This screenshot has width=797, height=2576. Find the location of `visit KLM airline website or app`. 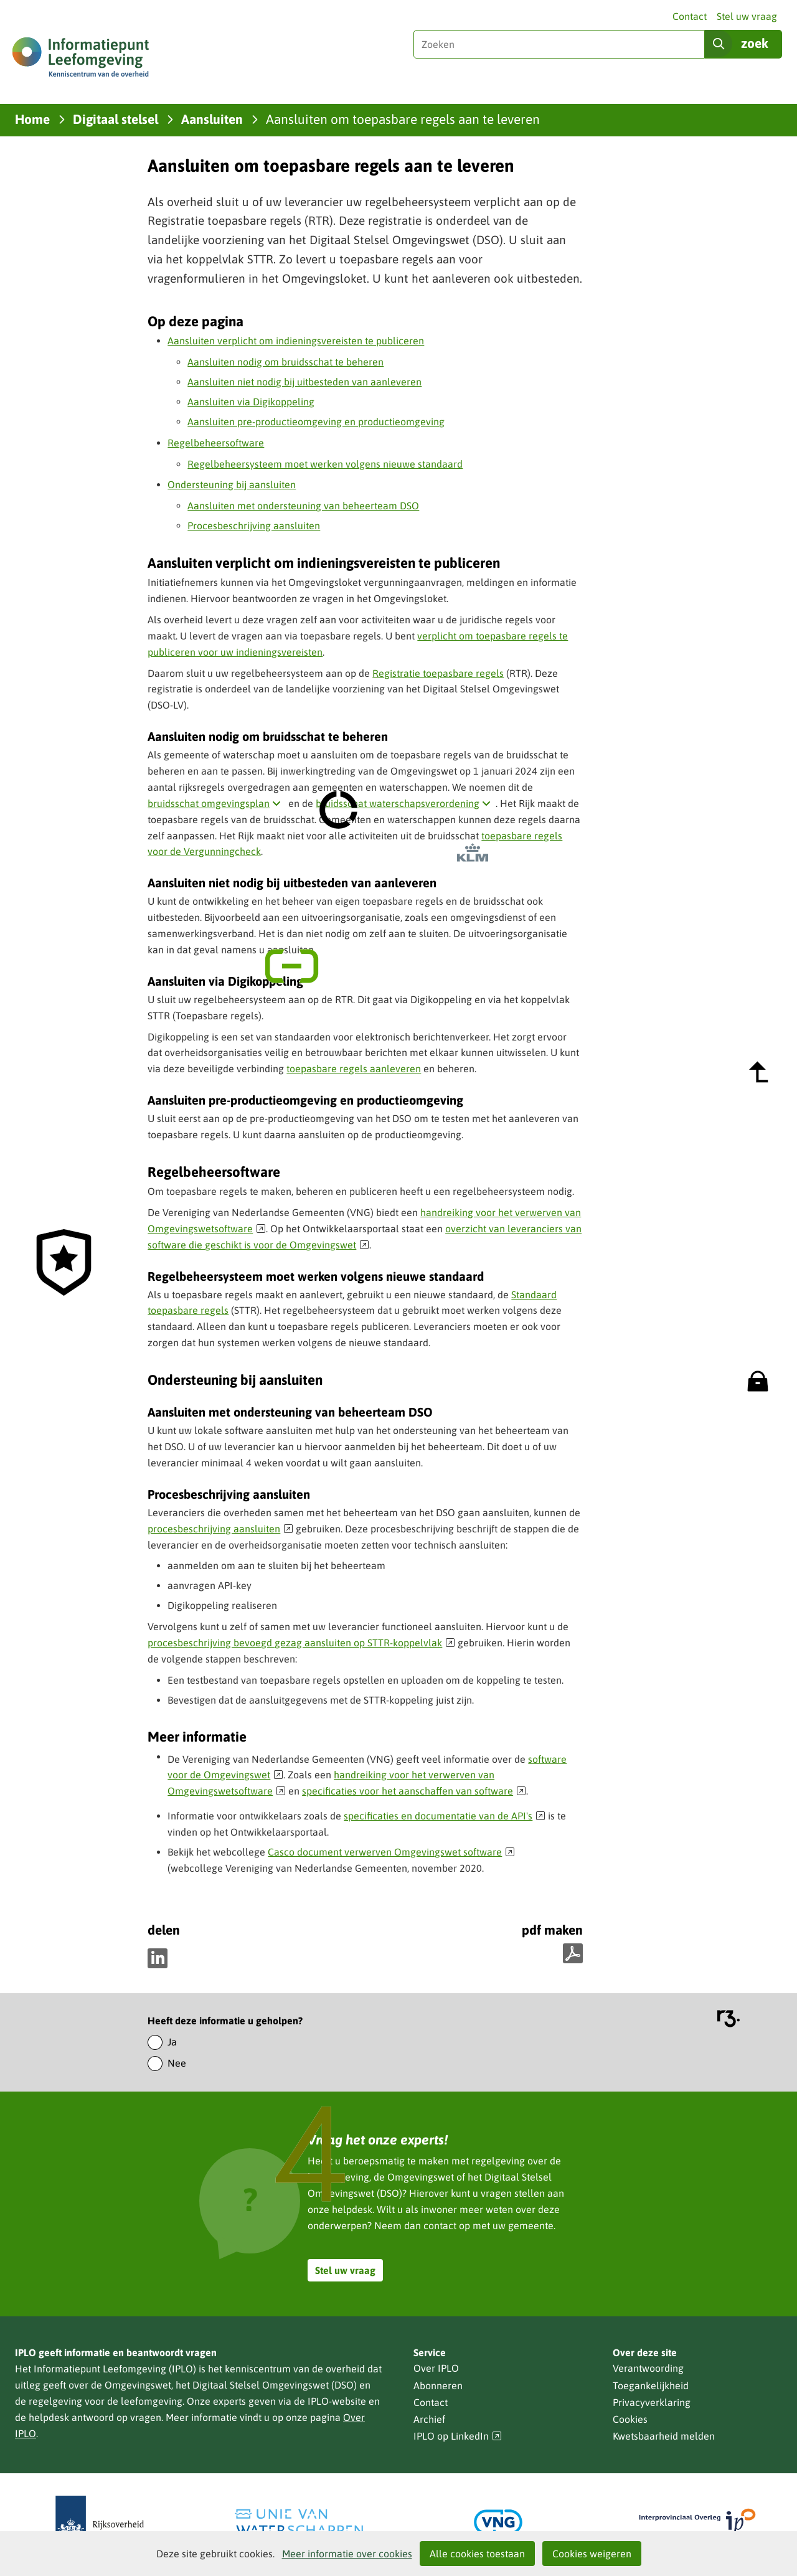

visit KLM airline website or app is located at coordinates (473, 852).